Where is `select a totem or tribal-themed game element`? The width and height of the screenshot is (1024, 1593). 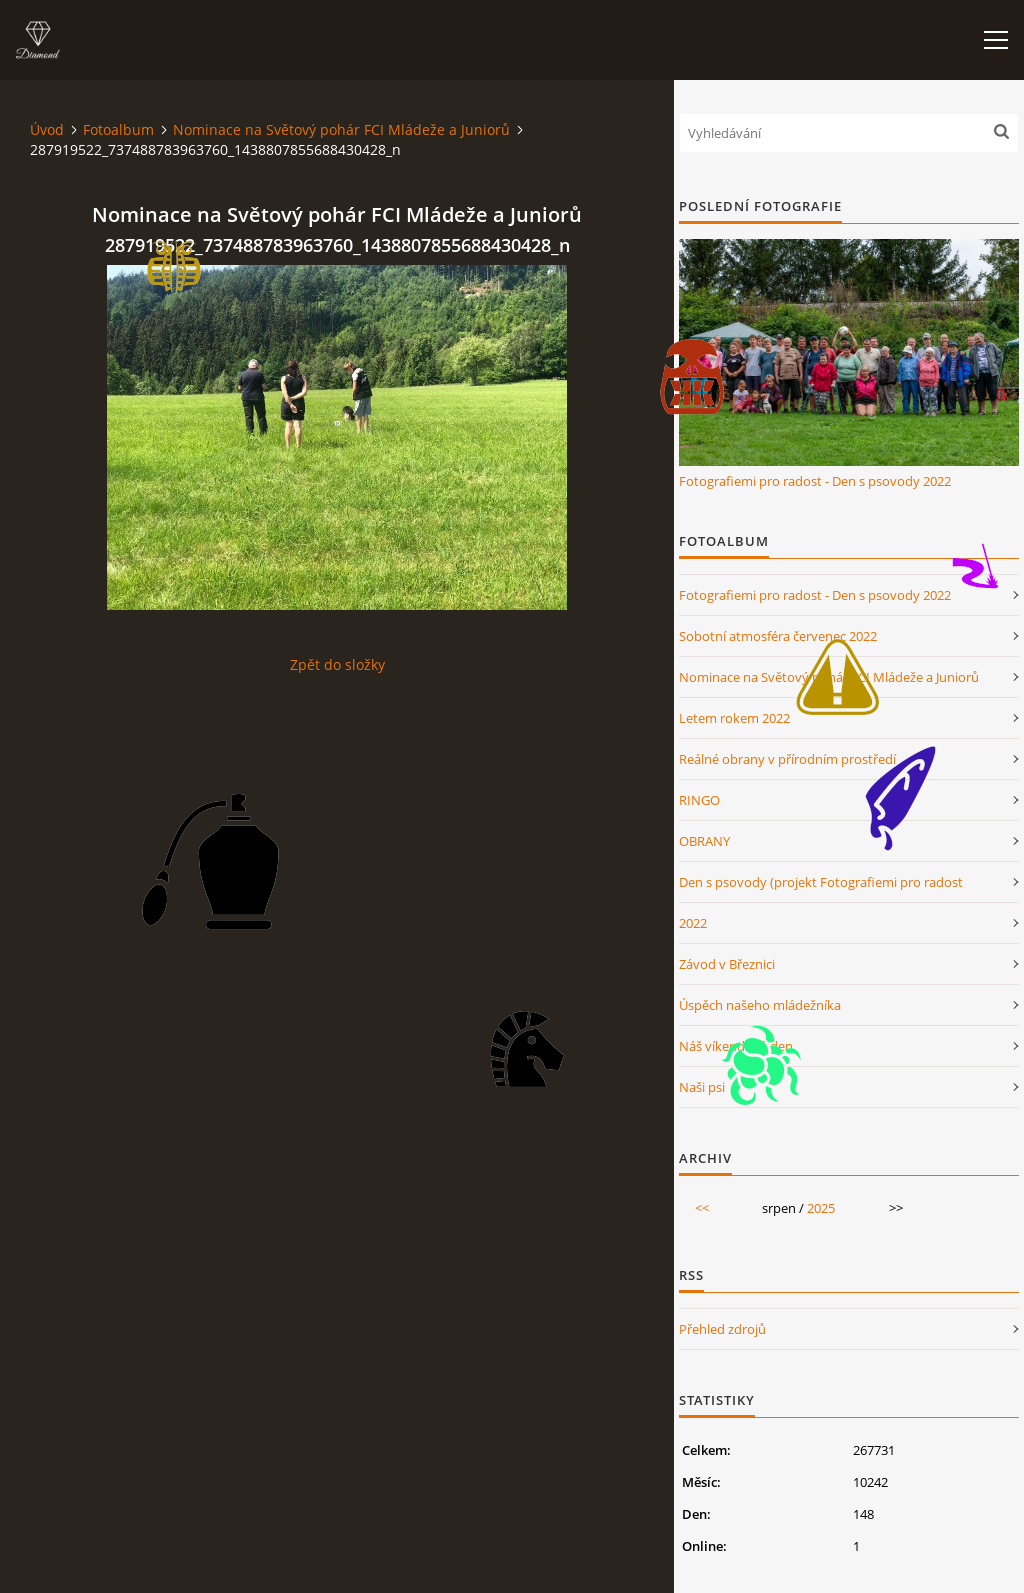 select a totem or tribal-themed game element is located at coordinates (692, 376).